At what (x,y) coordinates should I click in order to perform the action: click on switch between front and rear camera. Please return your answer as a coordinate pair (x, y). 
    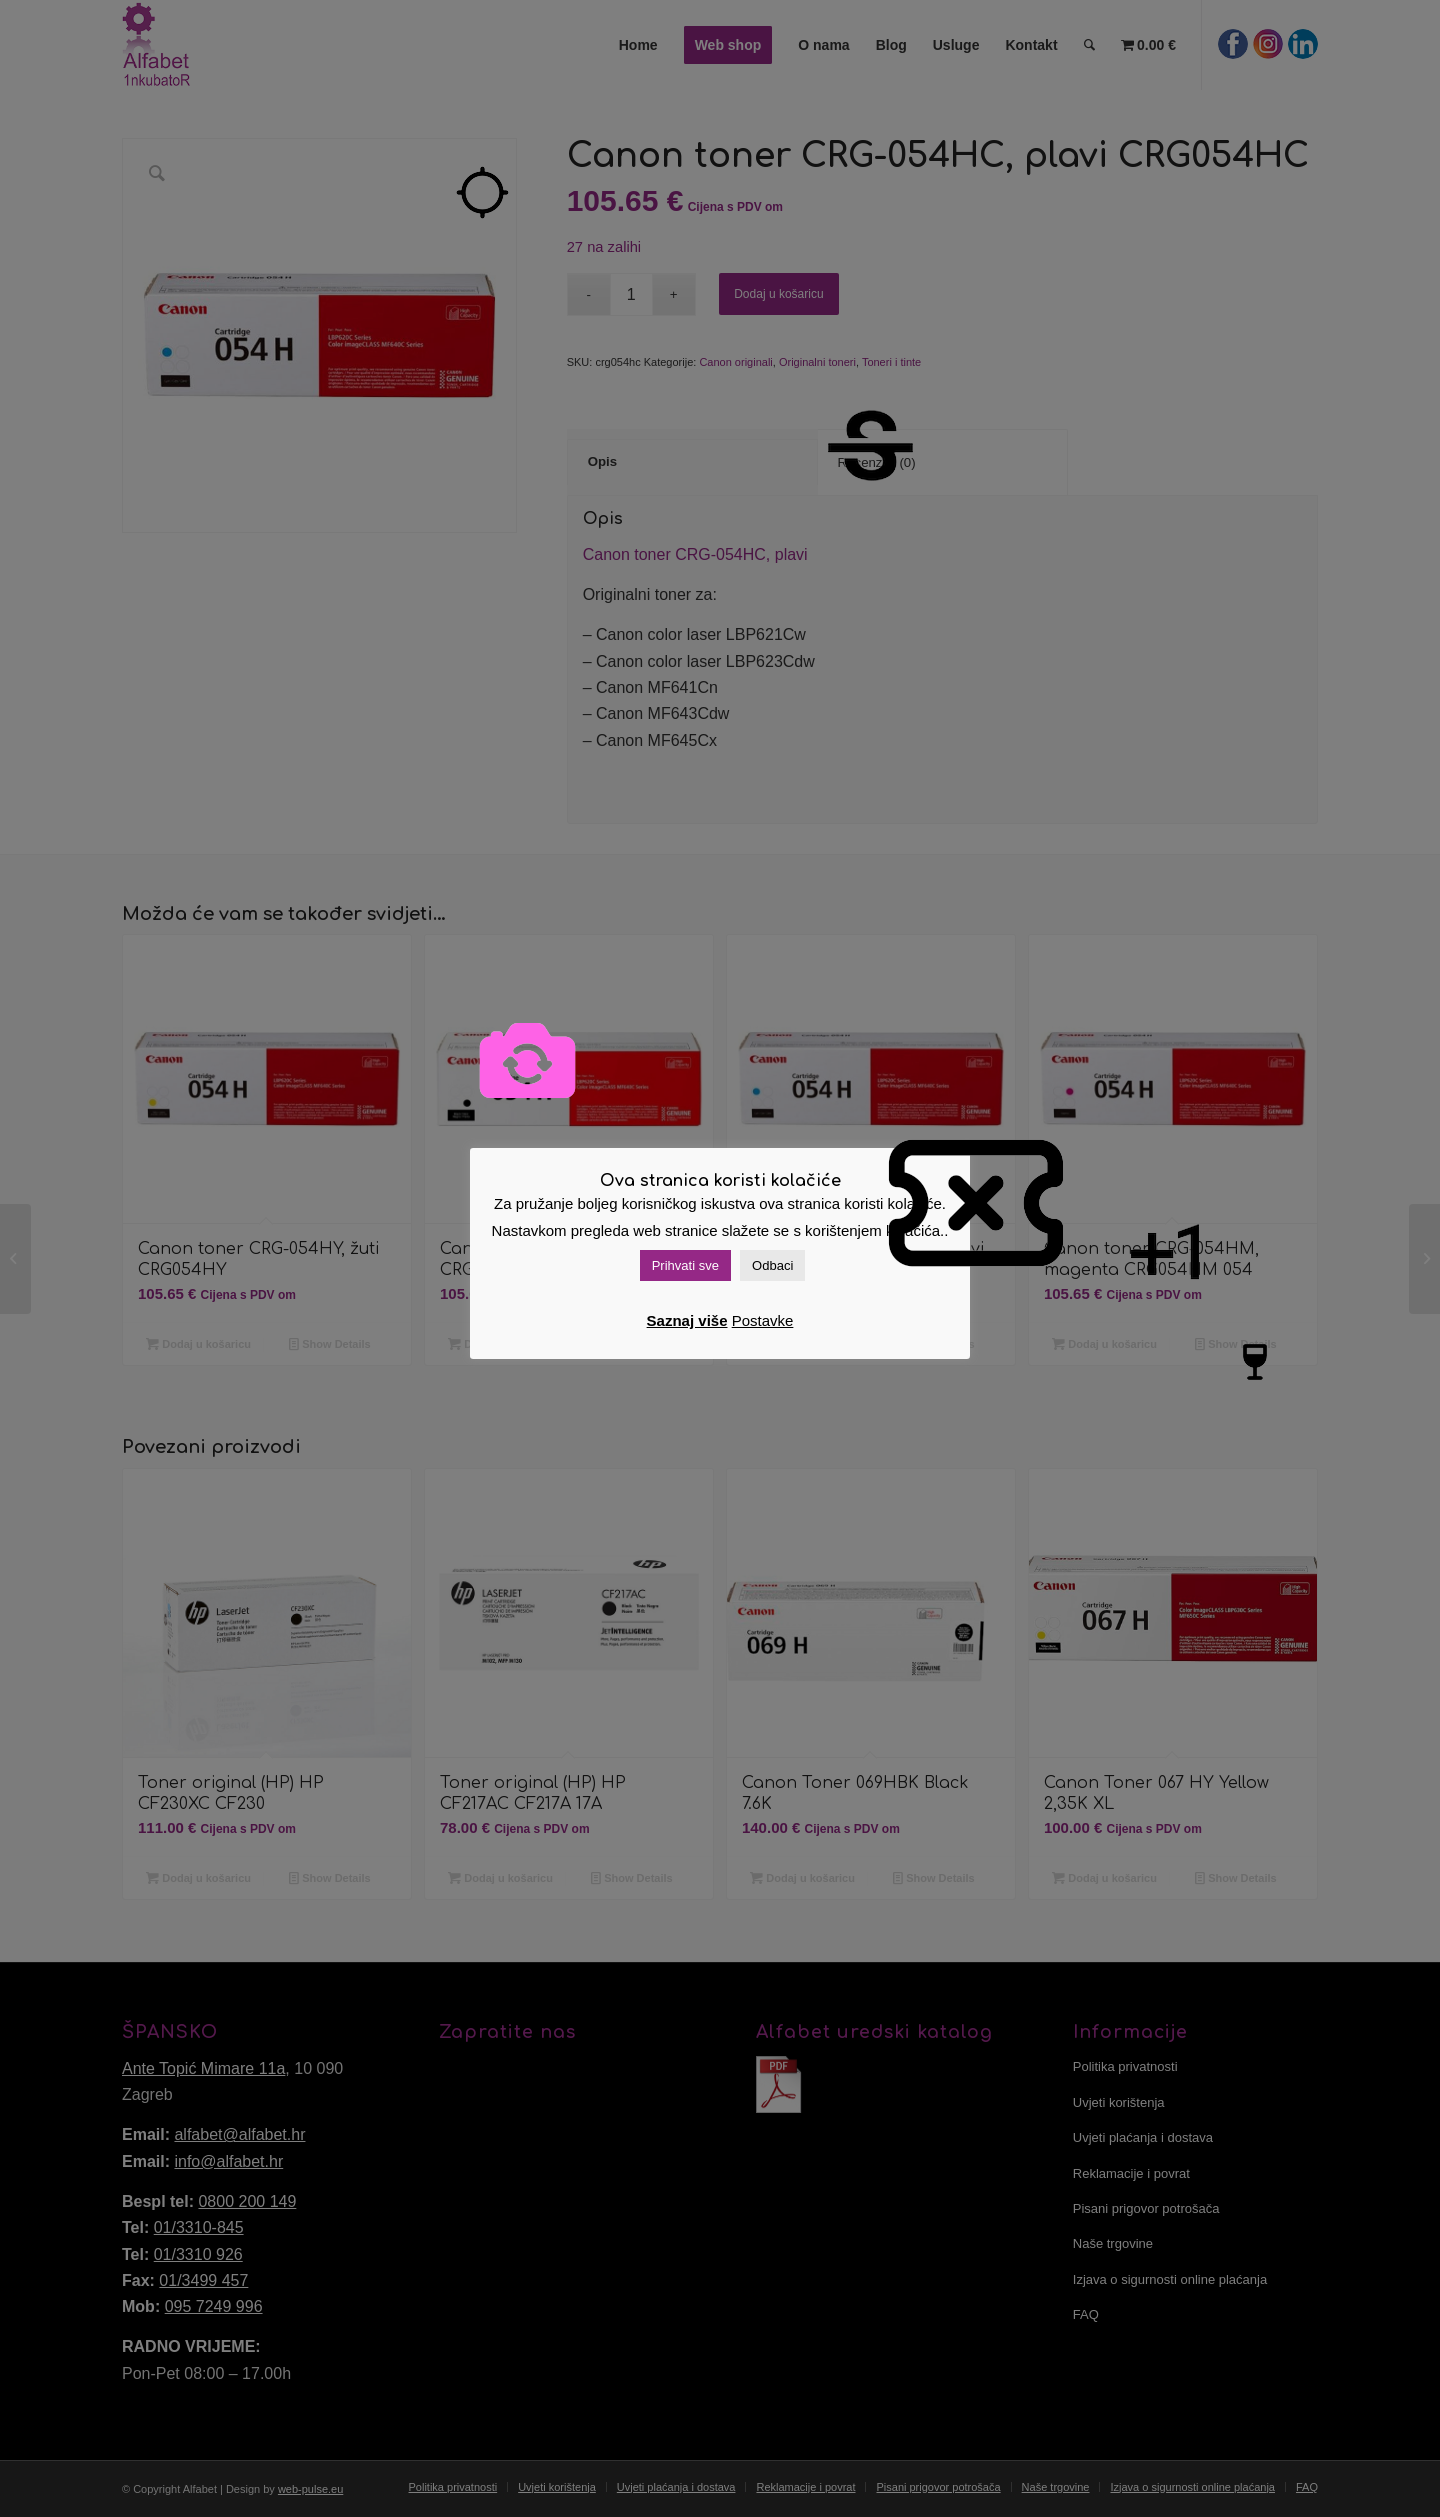
    Looking at the image, I should click on (527, 1060).